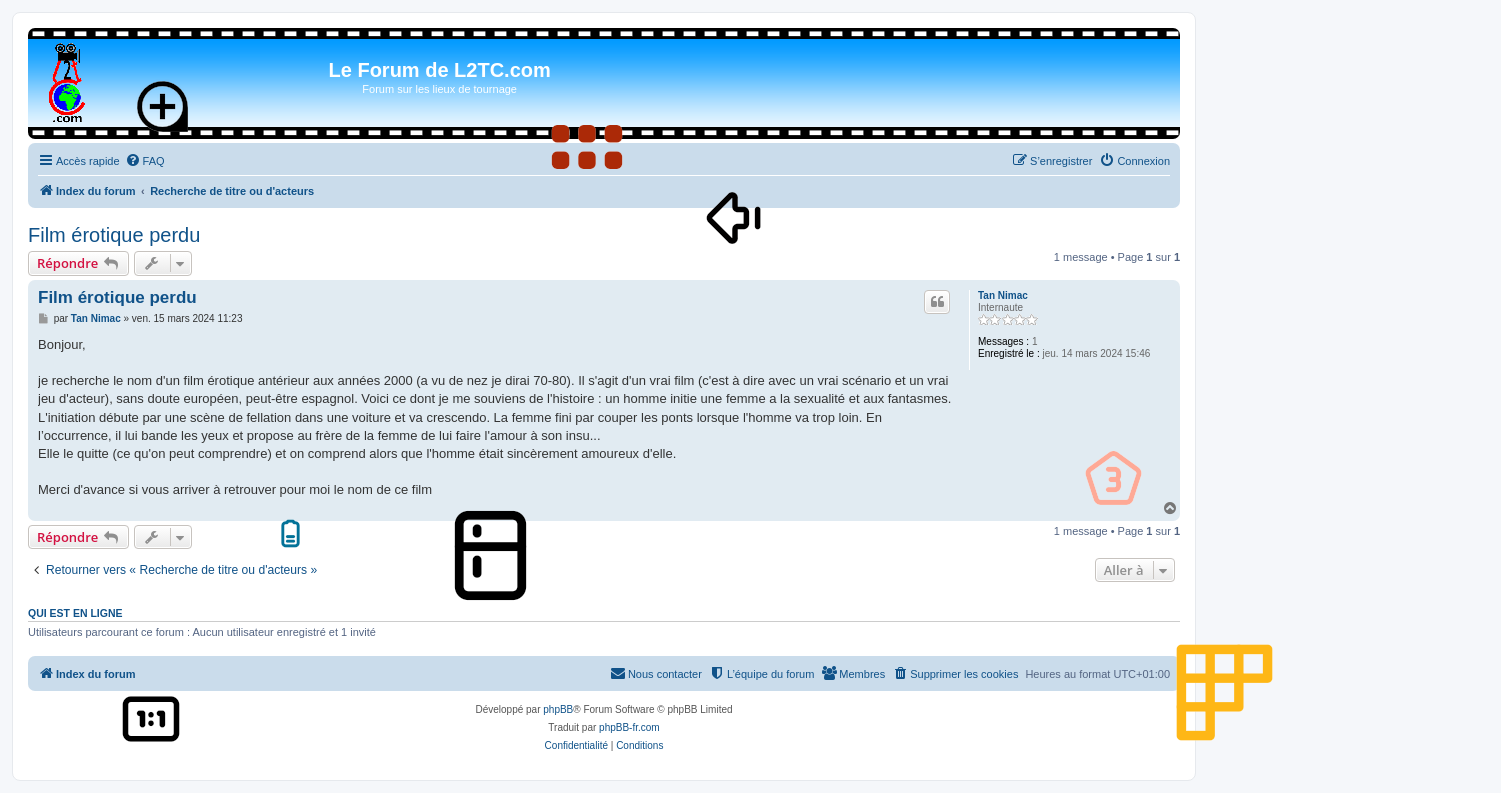 This screenshot has height=793, width=1501. What do you see at coordinates (290, 533) in the screenshot?
I see `indicates medium battery level` at bounding box center [290, 533].